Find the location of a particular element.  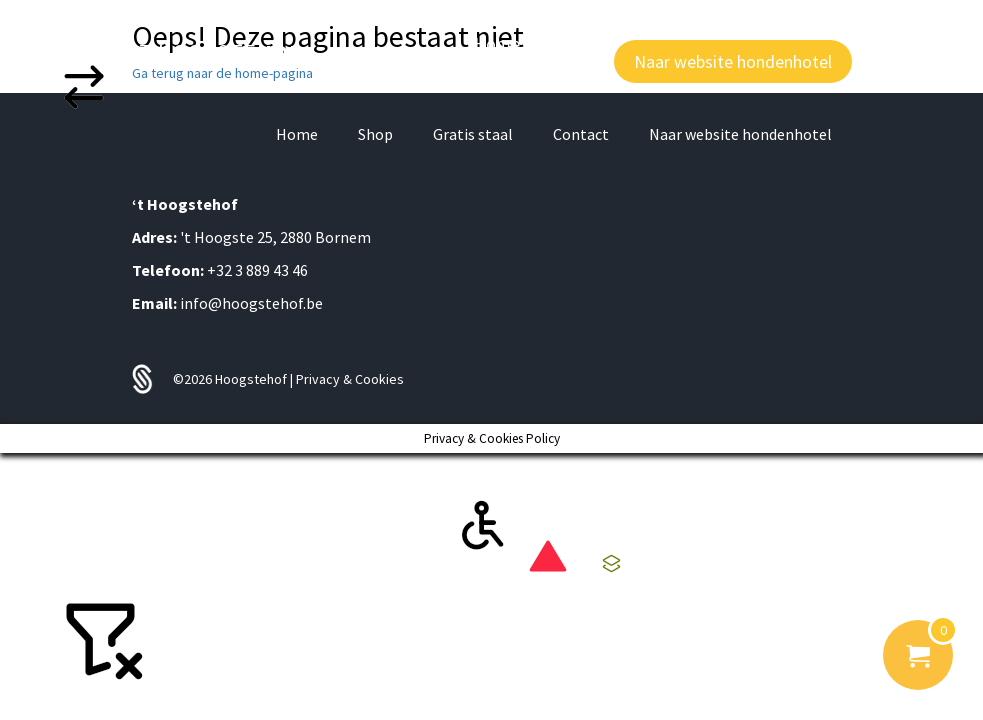

vercel platform logo is located at coordinates (548, 557).